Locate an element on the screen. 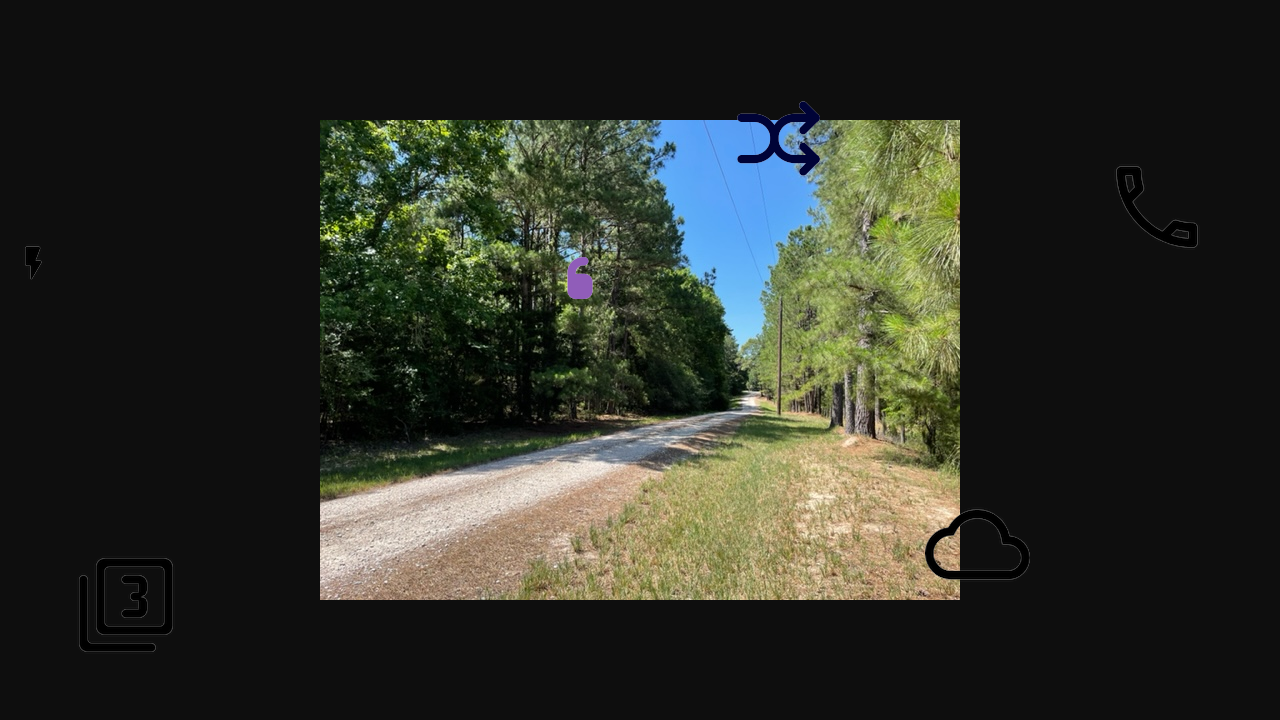  turn on camera flash is located at coordinates (34, 264).